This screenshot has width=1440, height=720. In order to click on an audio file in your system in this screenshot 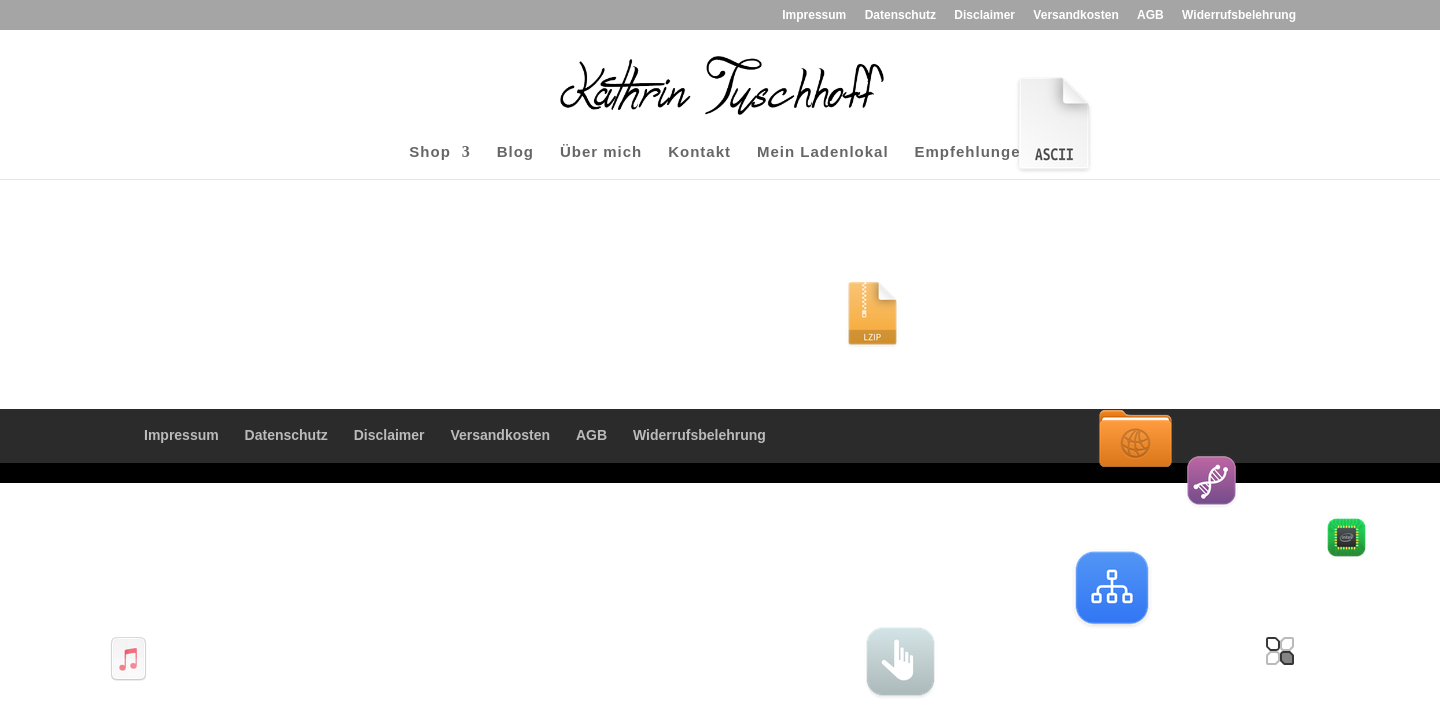, I will do `click(128, 658)`.